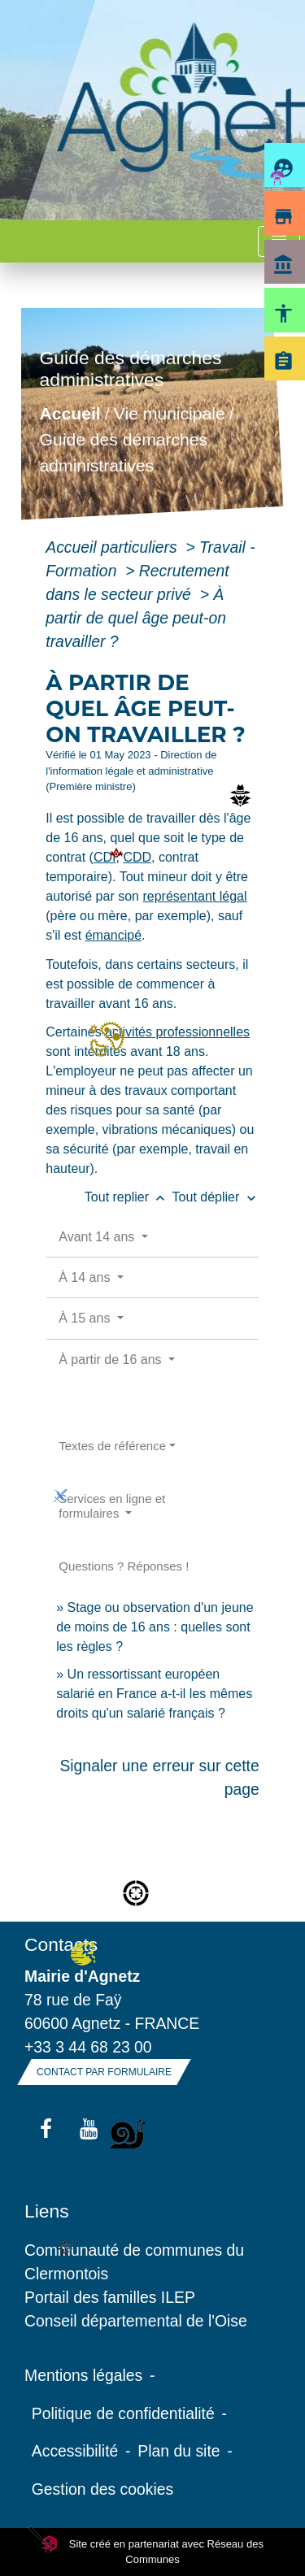 This screenshot has height=2576, width=305. What do you see at coordinates (277, 178) in the screenshot?
I see `select roman or ancient warrior character class` at bounding box center [277, 178].